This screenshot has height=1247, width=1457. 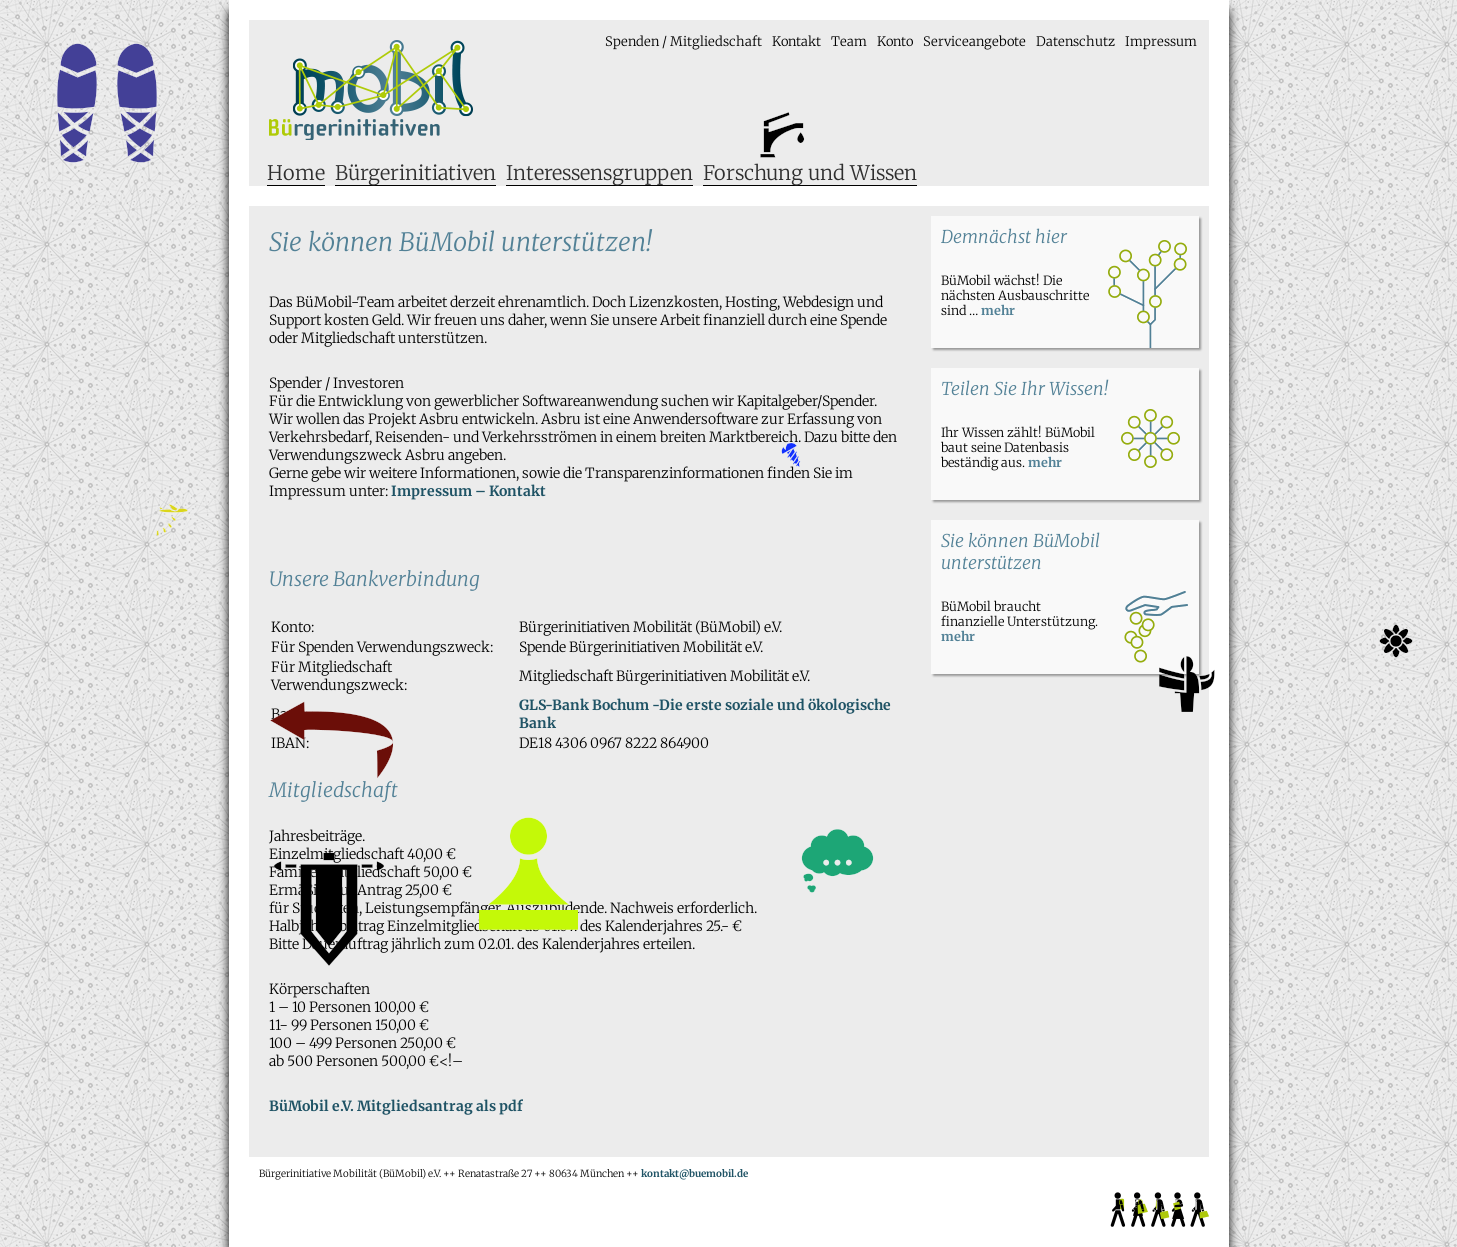 I want to click on indicates a split or divided character state, so click(x=1187, y=684).